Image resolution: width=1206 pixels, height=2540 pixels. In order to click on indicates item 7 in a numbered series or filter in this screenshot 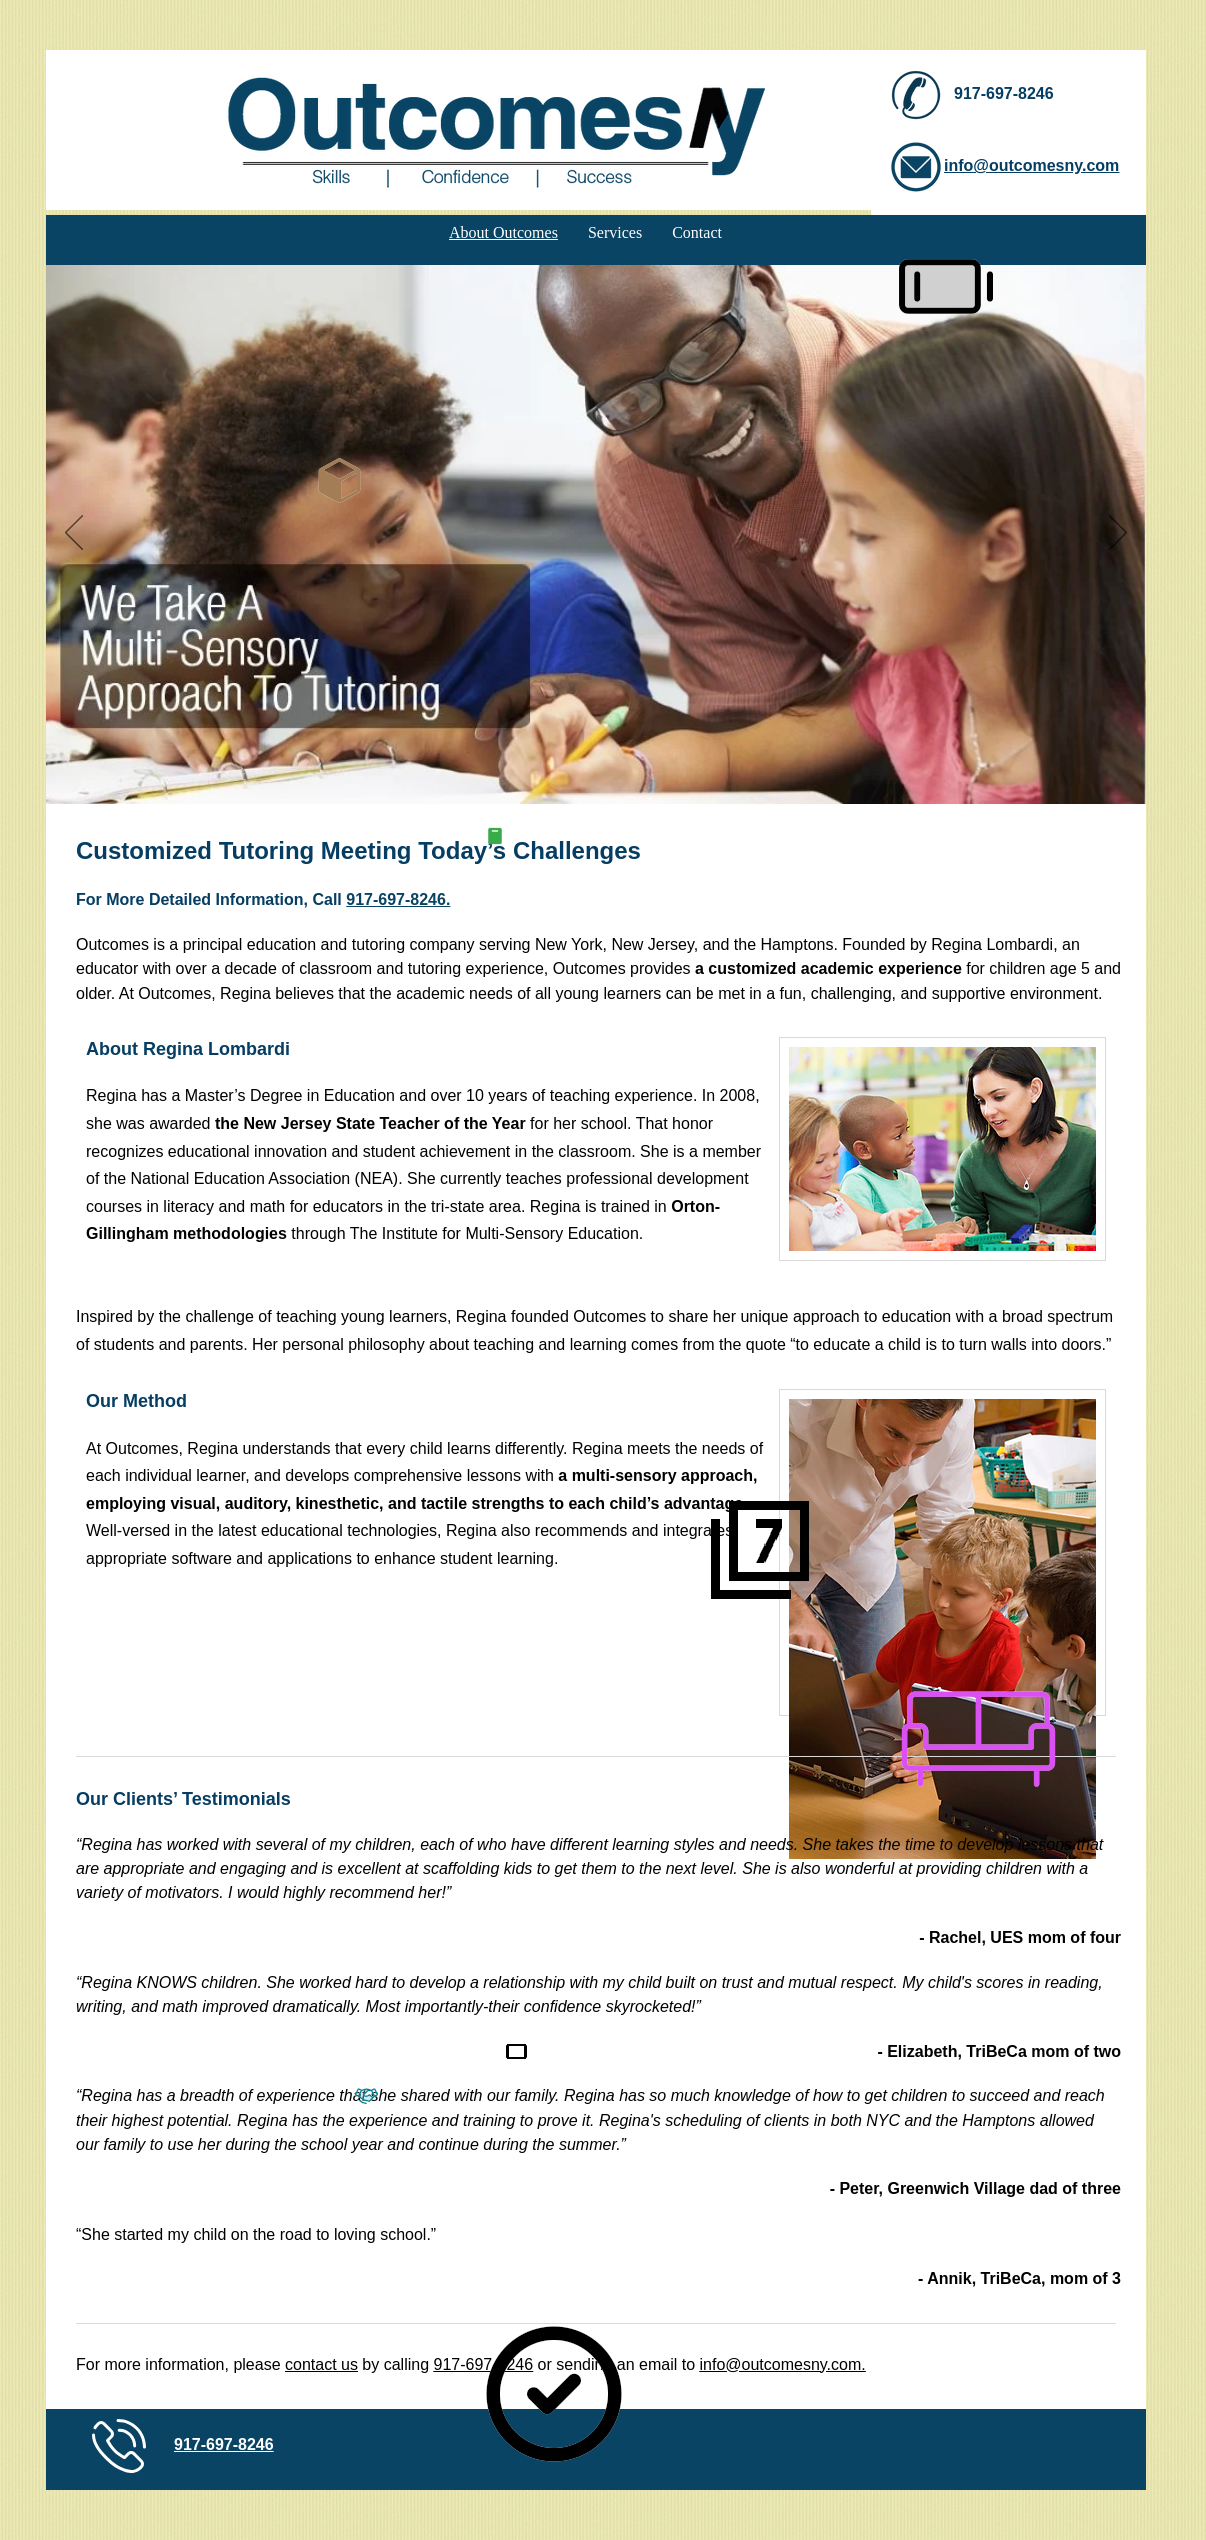, I will do `click(760, 1550)`.